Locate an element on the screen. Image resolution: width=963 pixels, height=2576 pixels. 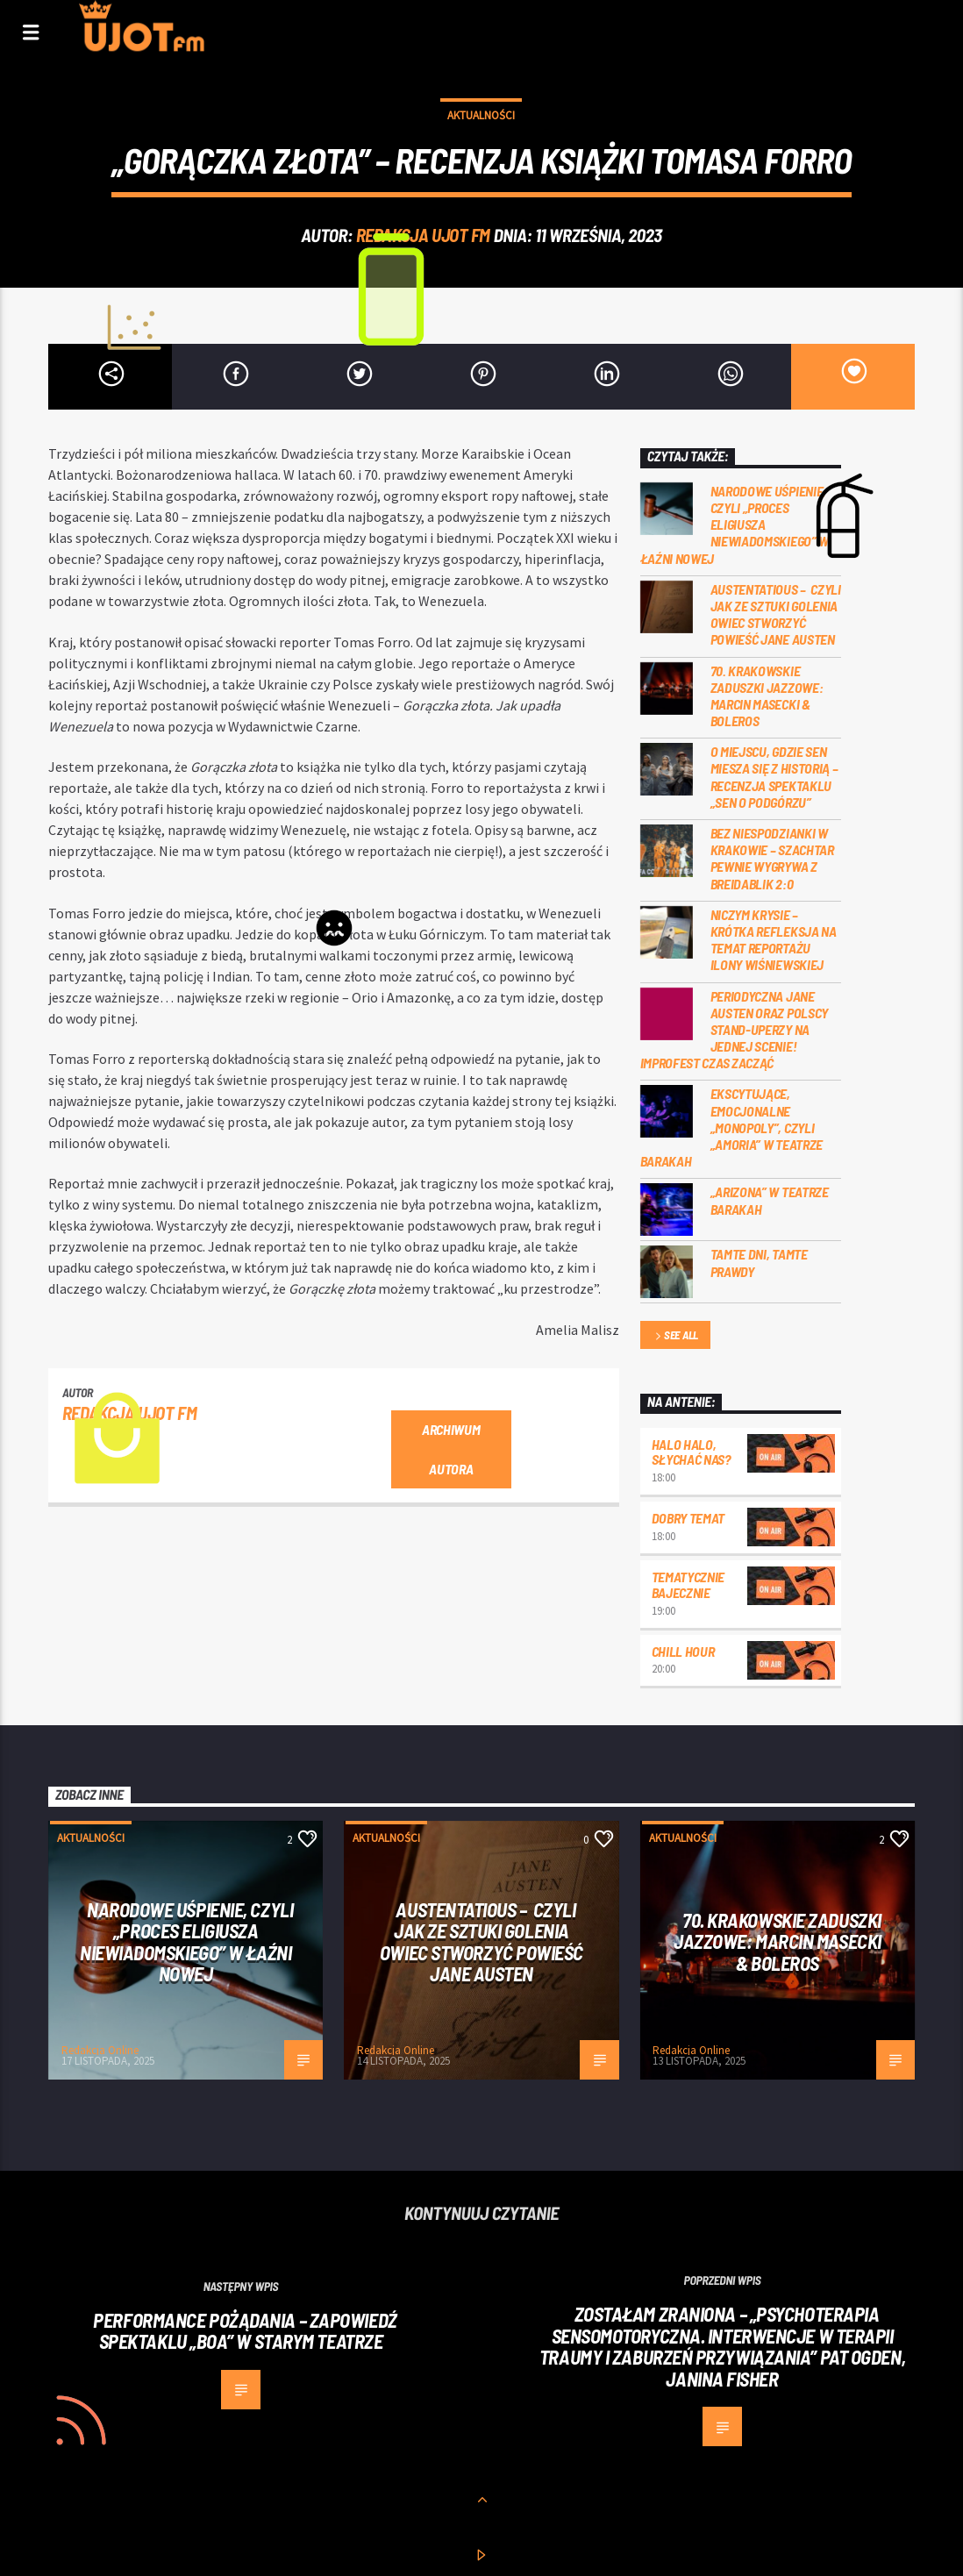
view scatter plot data is located at coordinates (134, 327).